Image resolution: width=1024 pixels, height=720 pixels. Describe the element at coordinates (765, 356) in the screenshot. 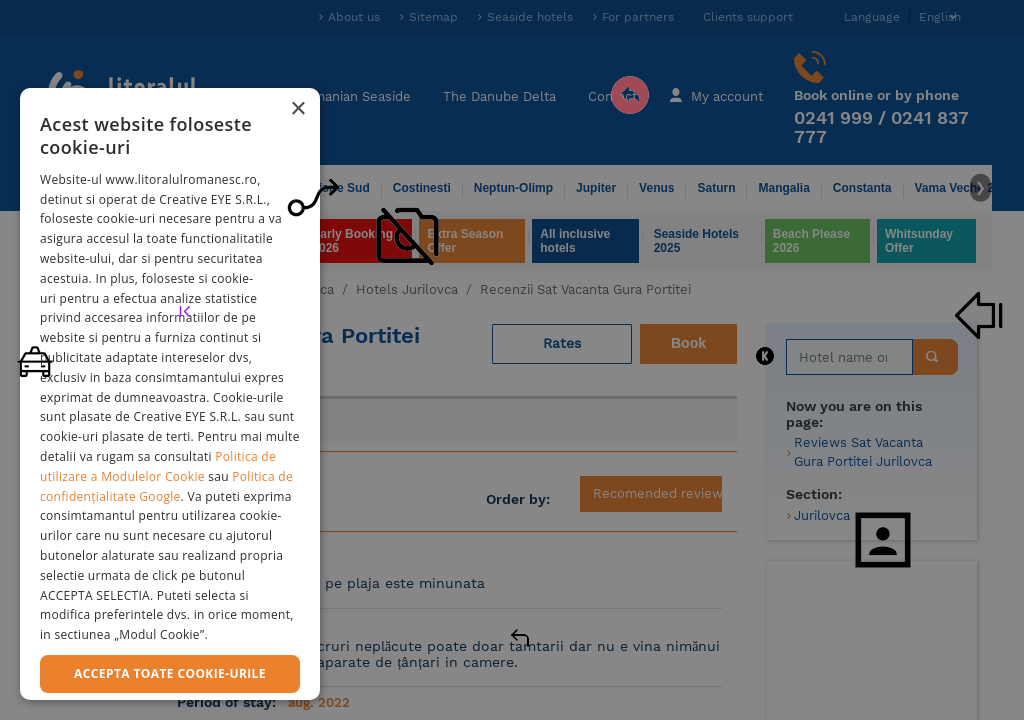

I see `indicates a keyboard shortcut or hotkey` at that location.